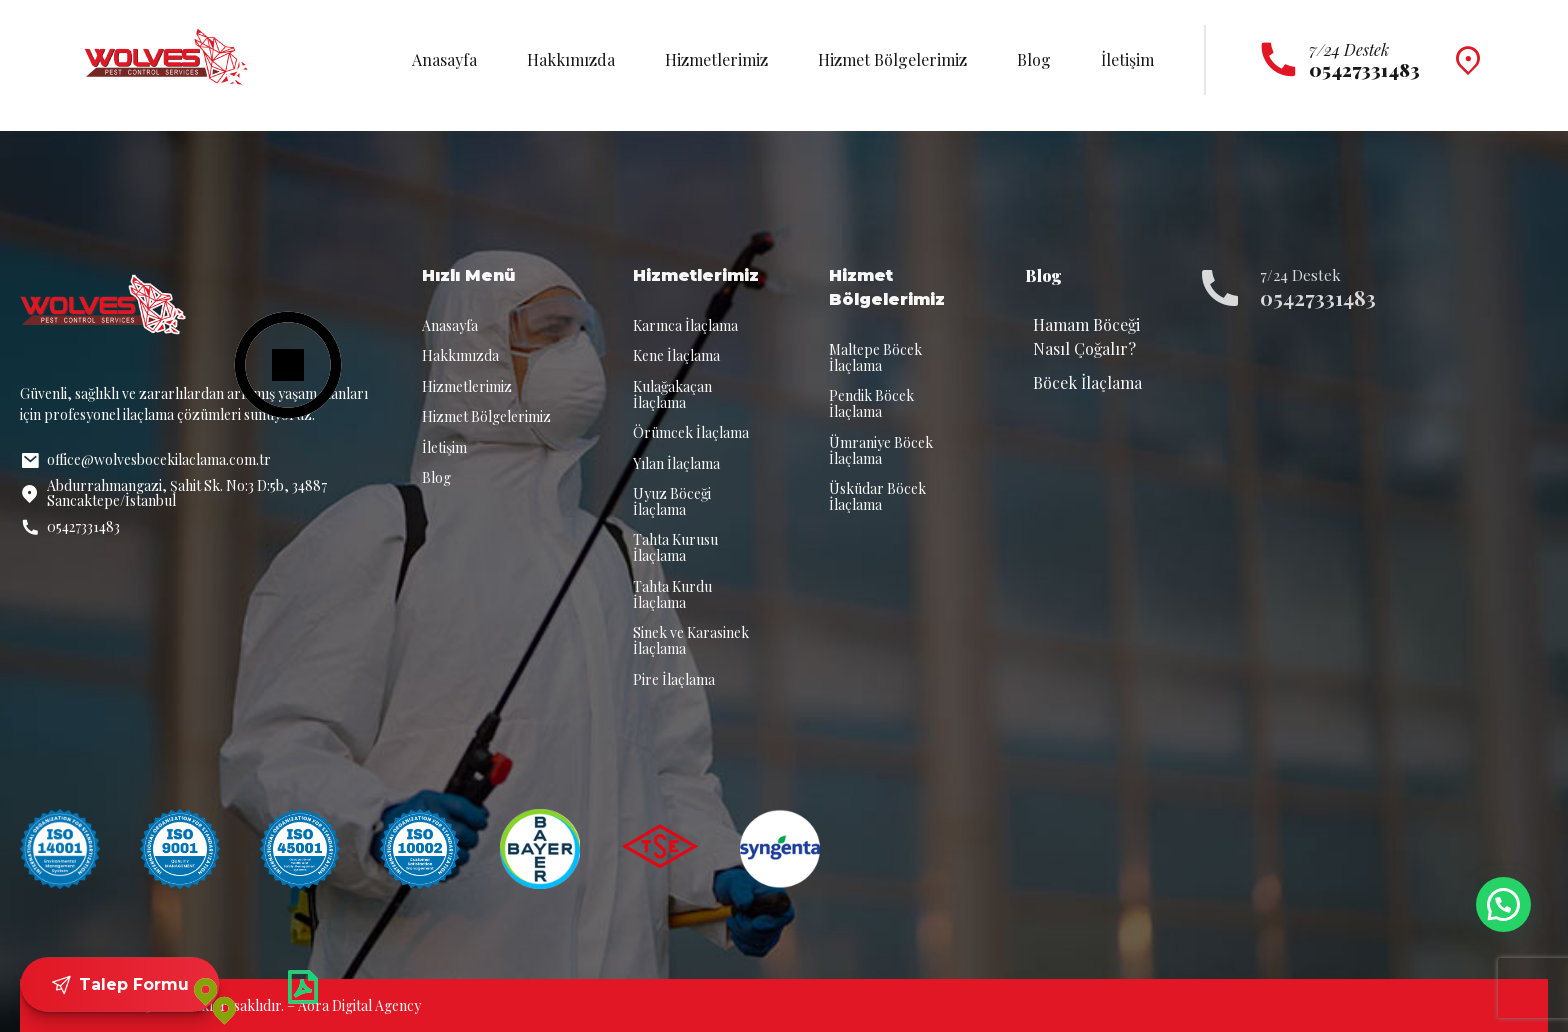 The width and height of the screenshot is (1568, 1032). What do you see at coordinates (303, 987) in the screenshot?
I see `view or open a PDF document` at bounding box center [303, 987].